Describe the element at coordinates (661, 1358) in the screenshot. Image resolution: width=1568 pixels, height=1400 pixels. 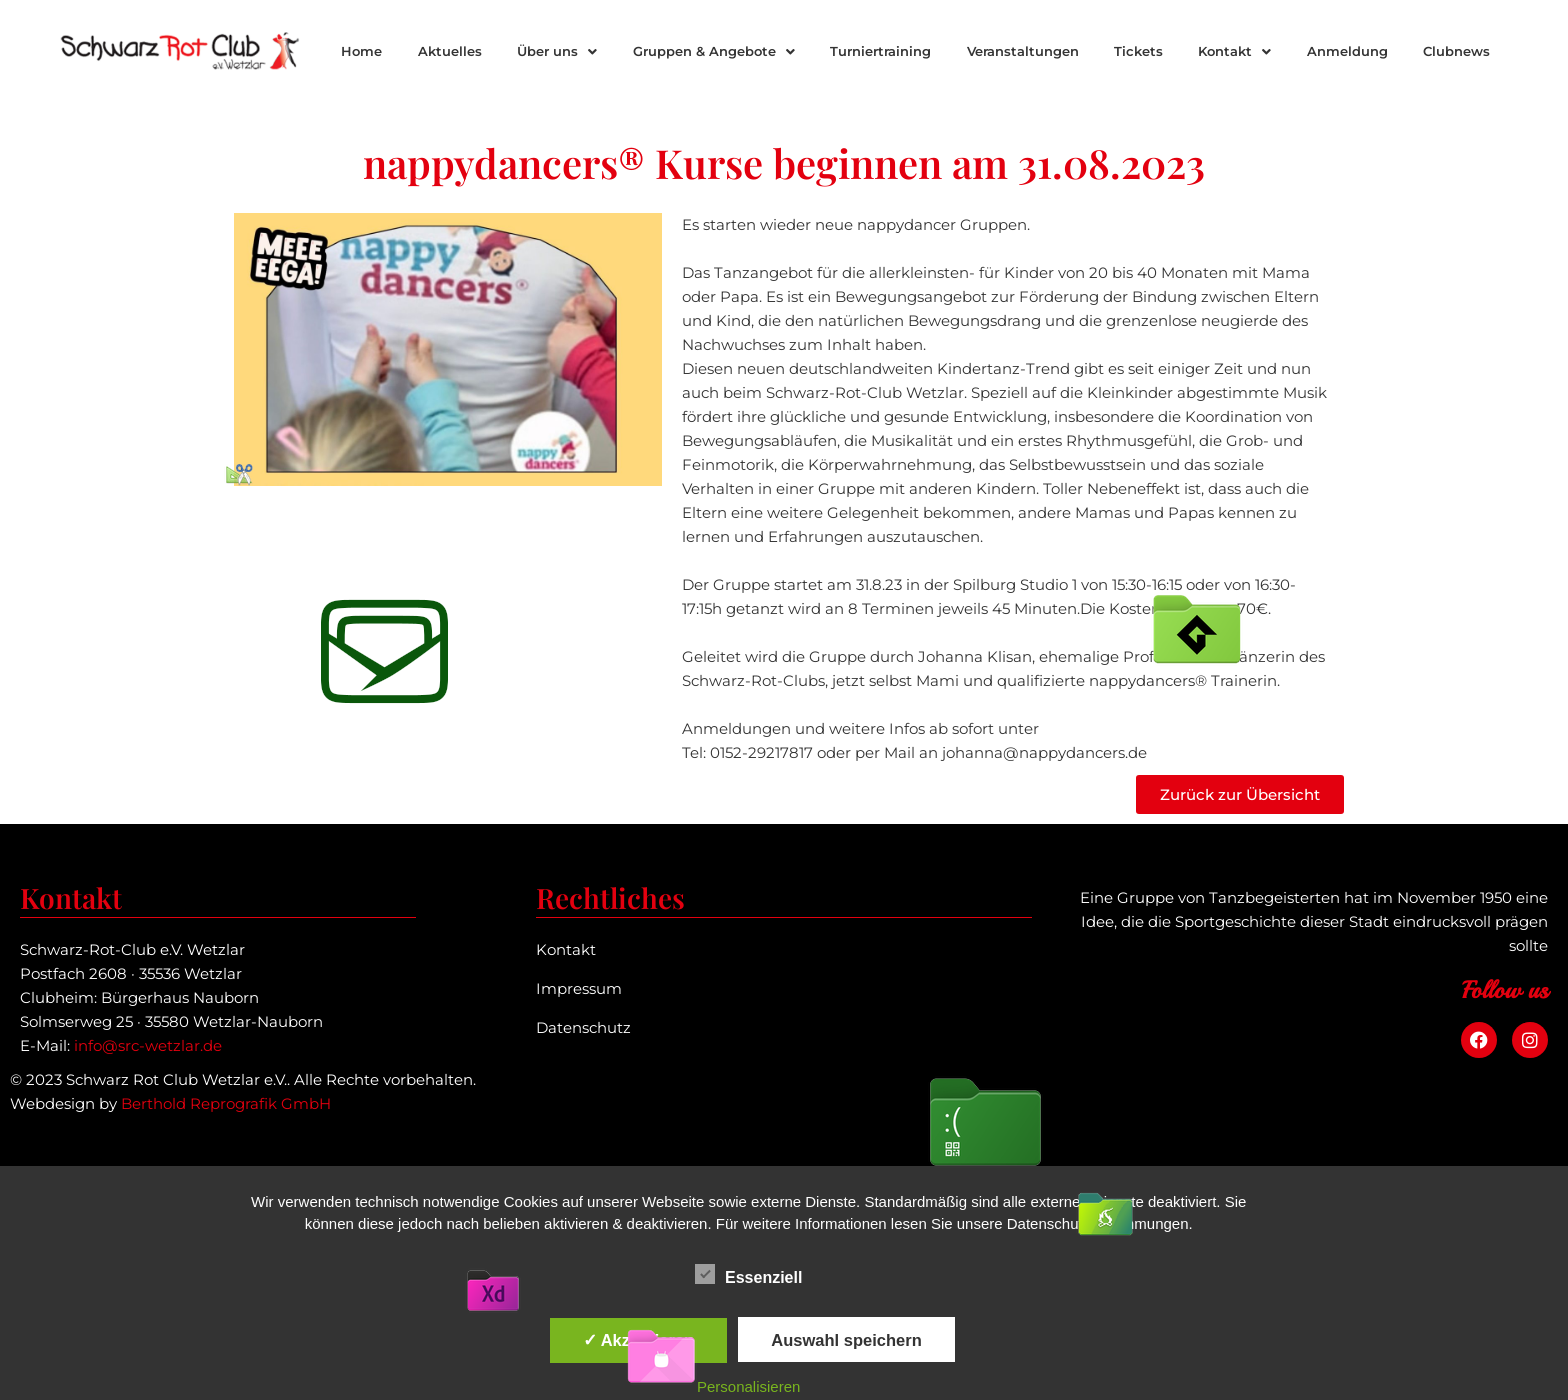
I see `open android marshmallow system folder` at that location.